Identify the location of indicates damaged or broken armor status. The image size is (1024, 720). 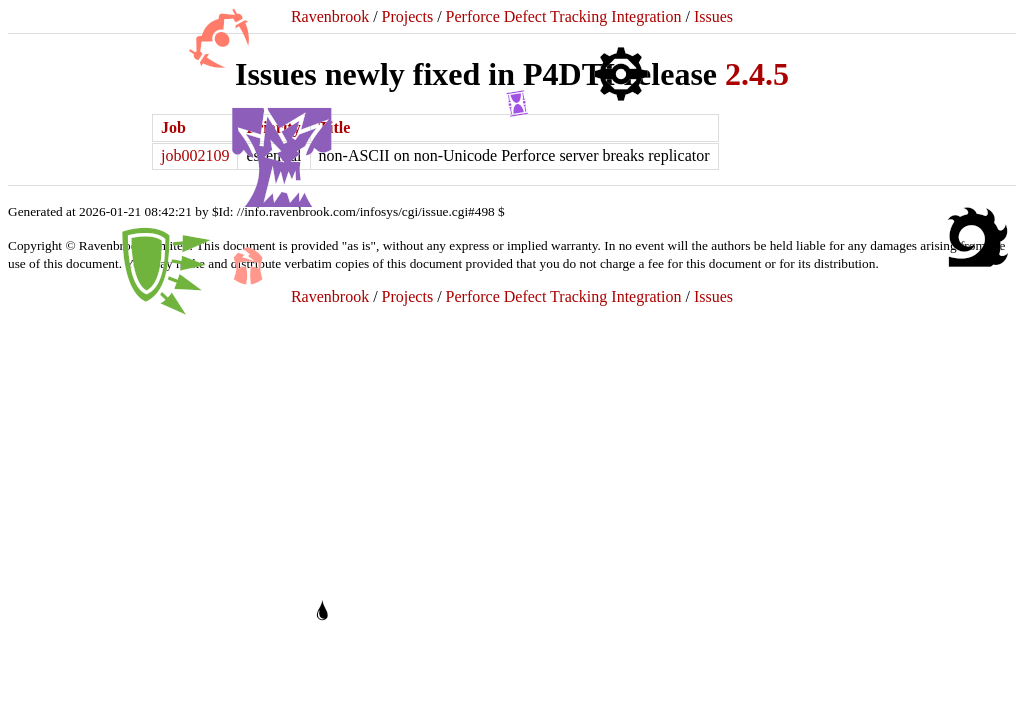
(248, 266).